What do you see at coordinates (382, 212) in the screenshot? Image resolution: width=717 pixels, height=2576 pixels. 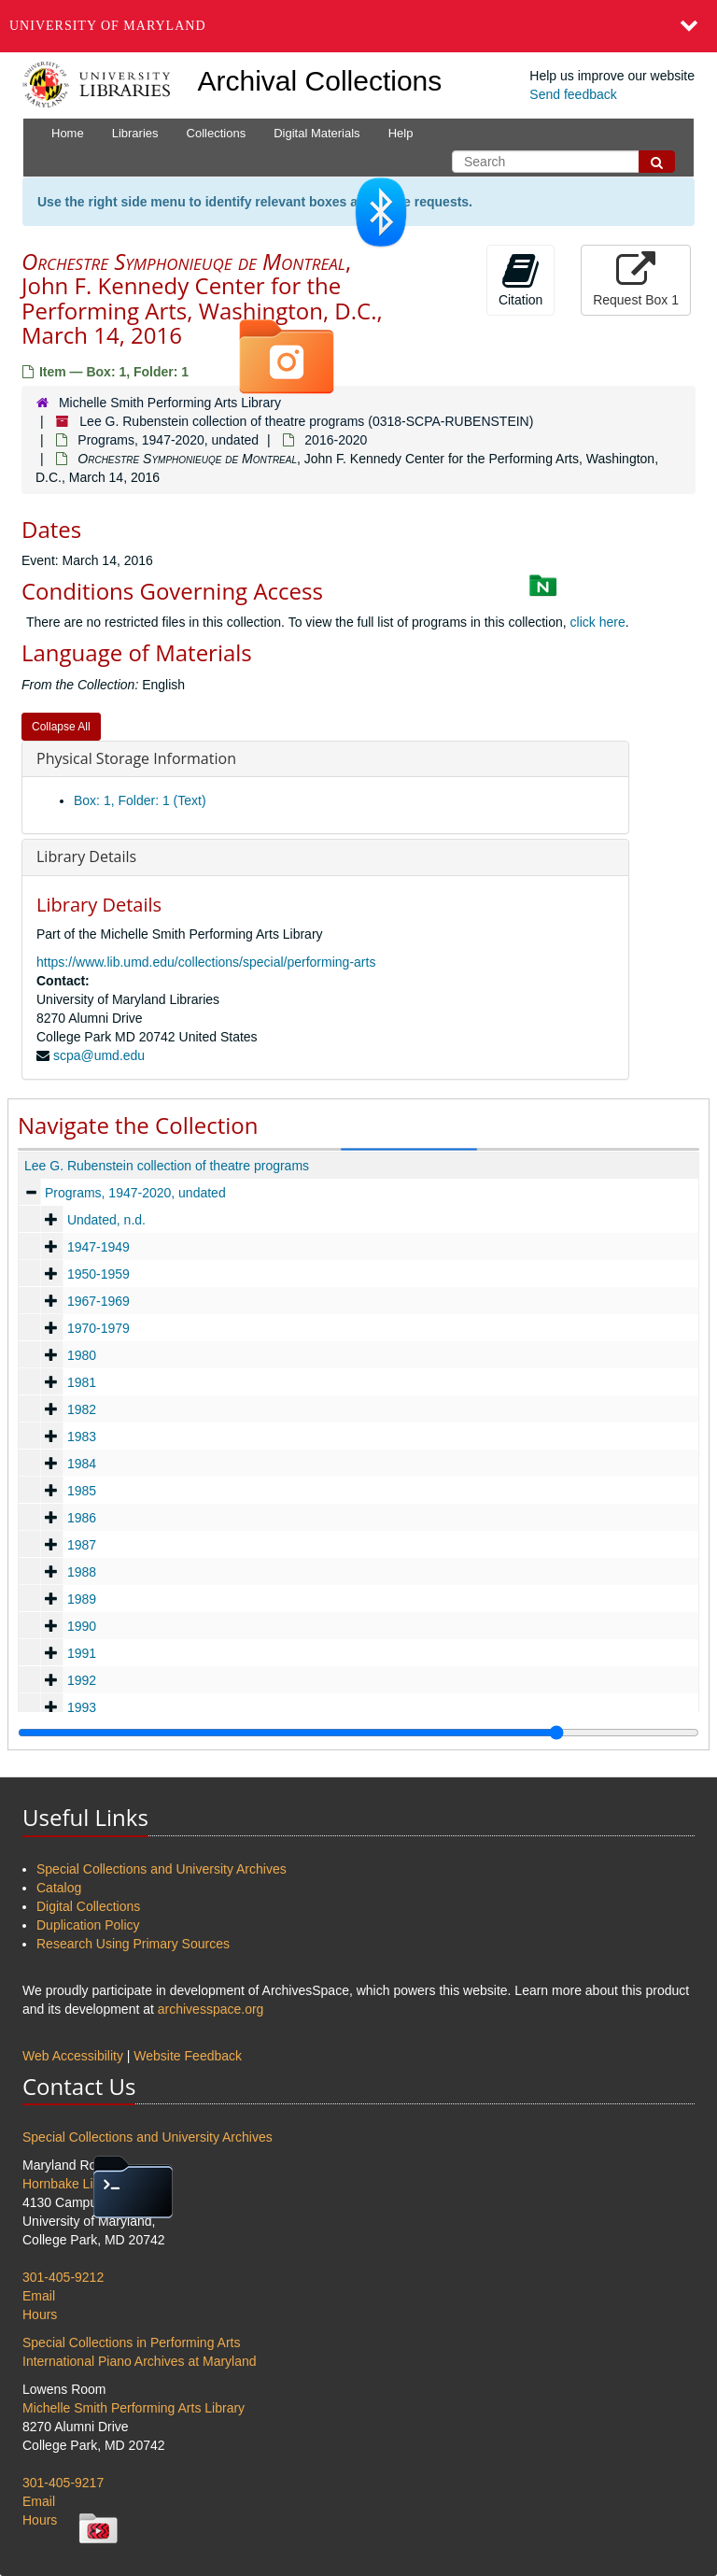 I see `manage bluetooth connections and devices` at bounding box center [382, 212].